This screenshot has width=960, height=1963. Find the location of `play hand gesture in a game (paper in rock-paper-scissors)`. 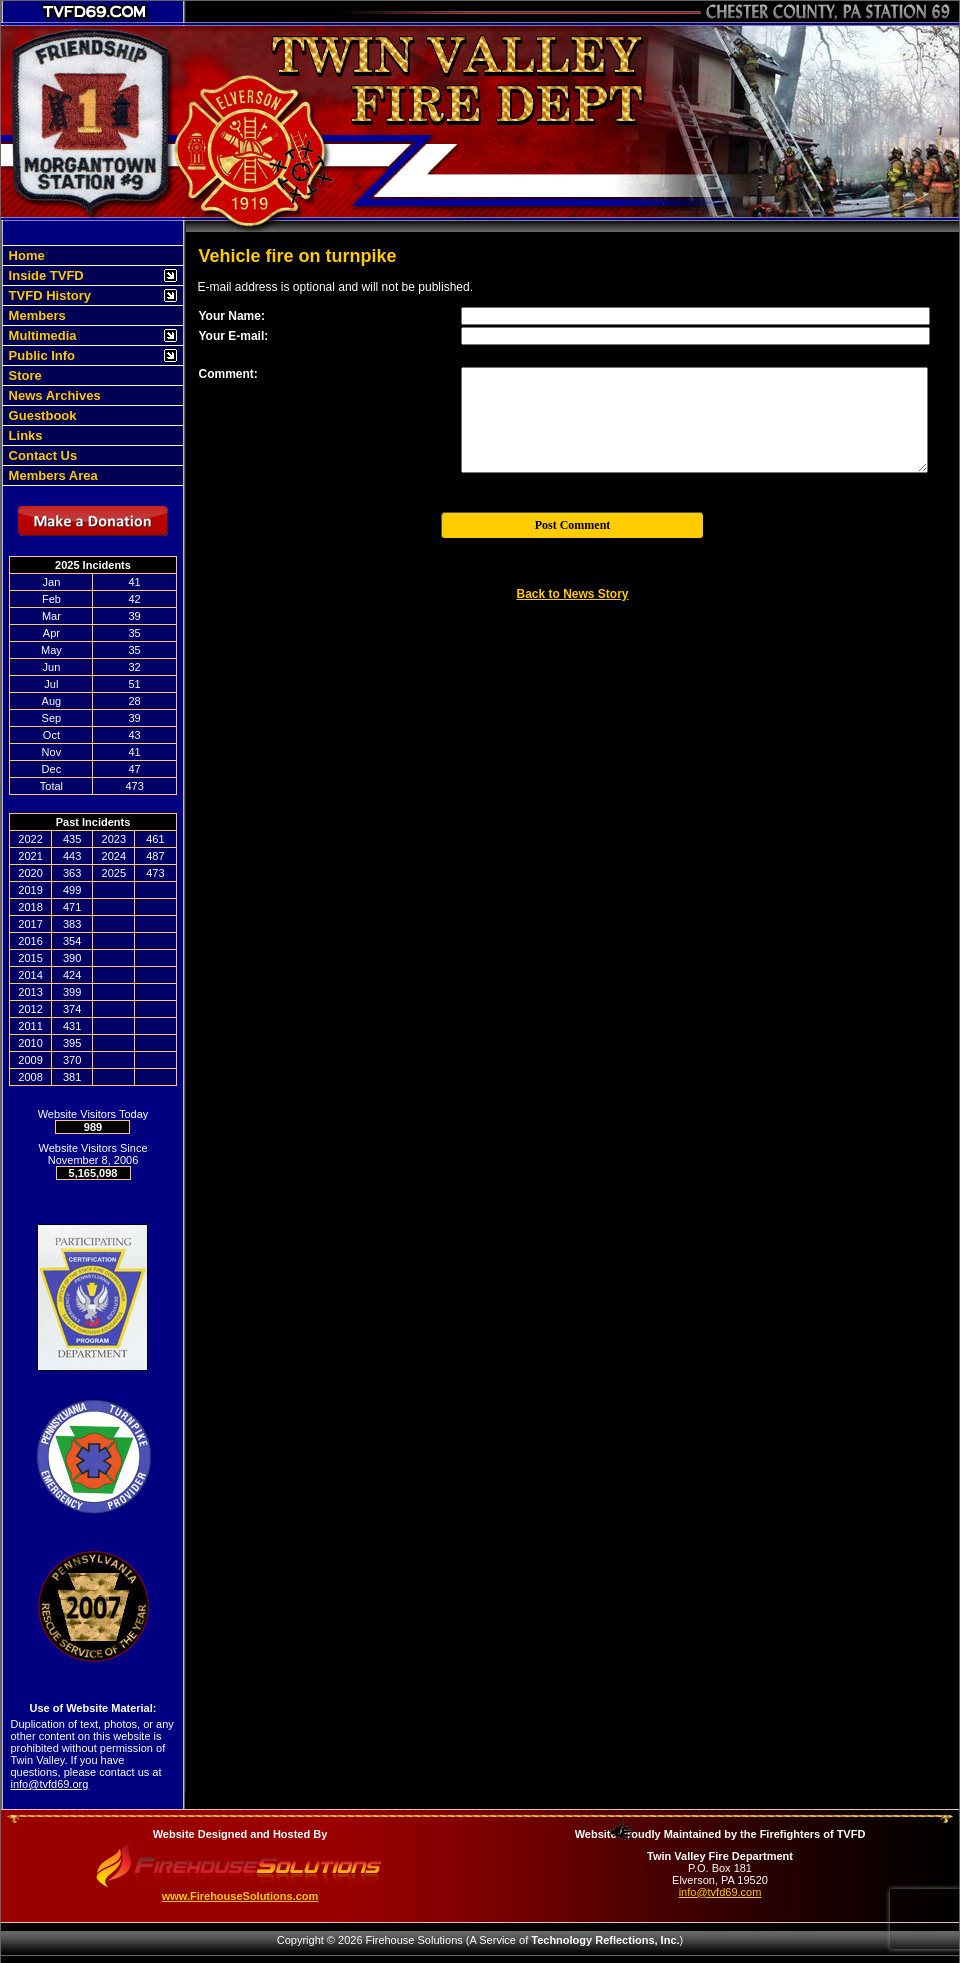

play hand gesture in a game (paper in rock-paper-scissors) is located at coordinates (622, 1830).